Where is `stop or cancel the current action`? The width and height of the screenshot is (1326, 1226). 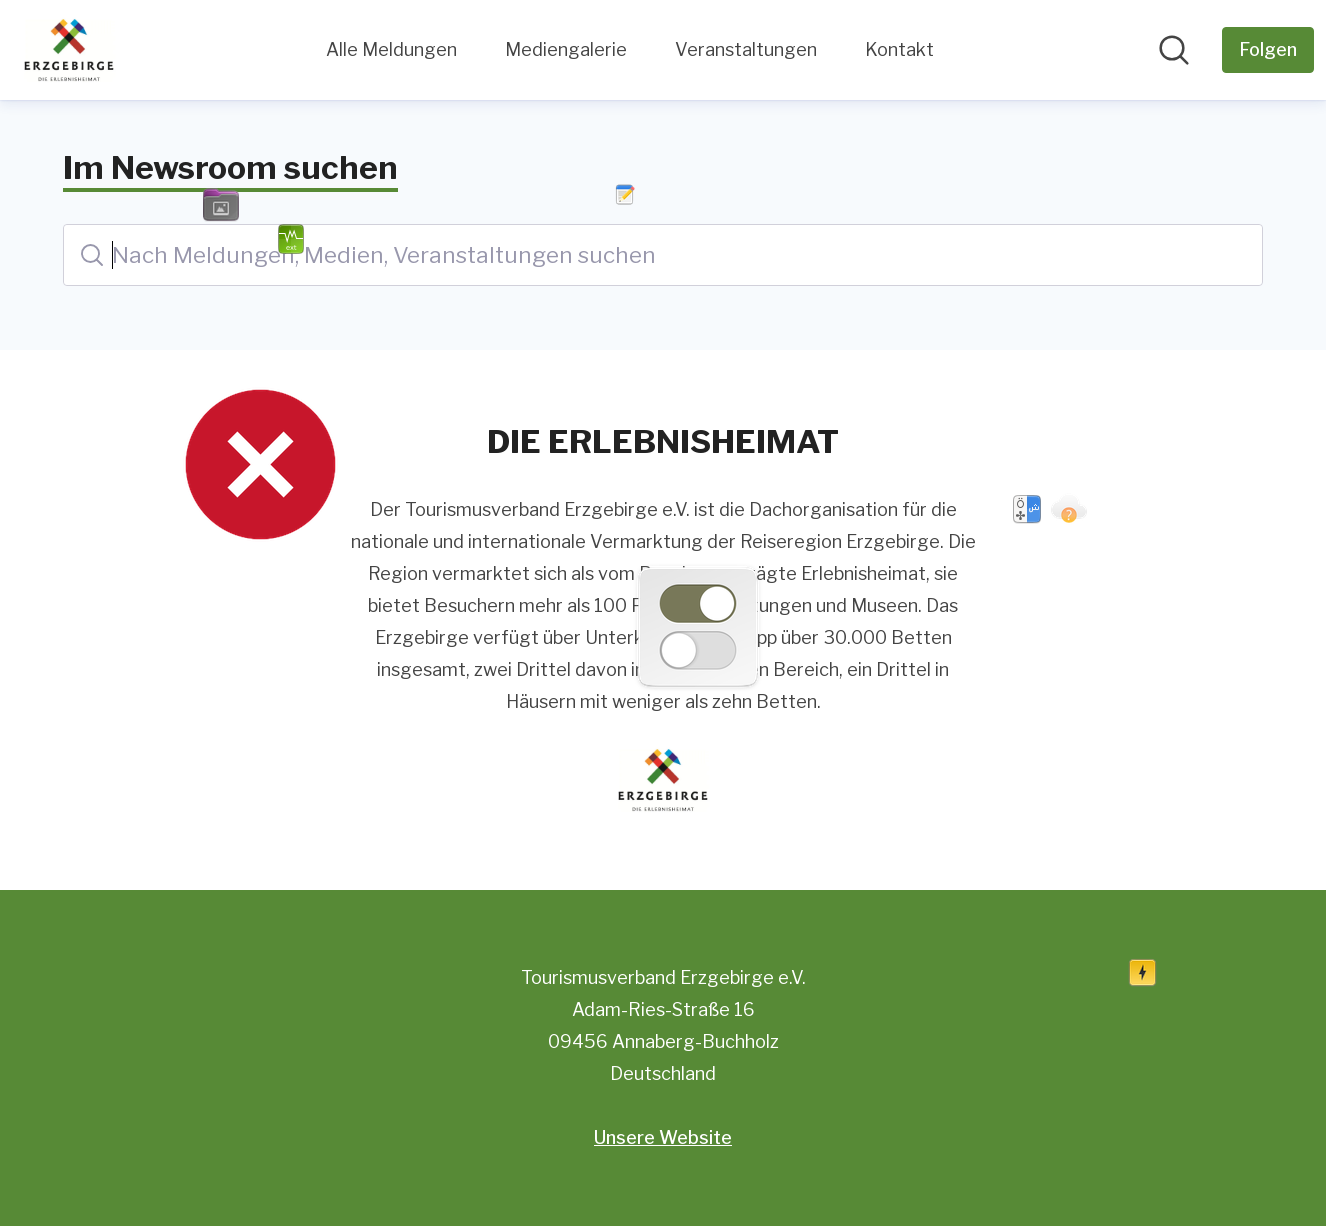 stop or cancel the current action is located at coordinates (260, 464).